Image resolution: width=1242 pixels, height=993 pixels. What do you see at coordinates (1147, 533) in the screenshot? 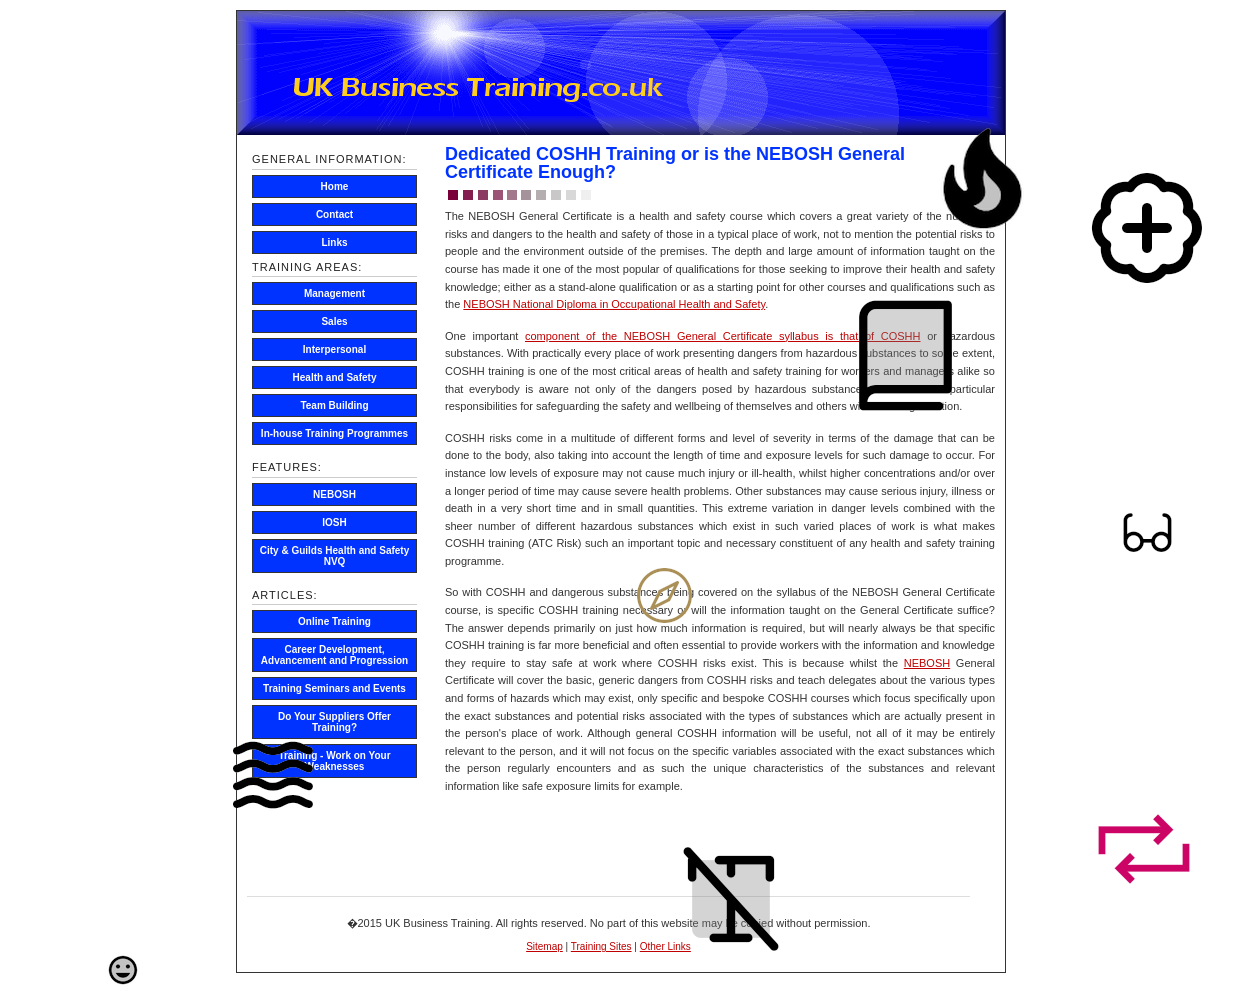
I see `toggle reading mode or reader view` at bounding box center [1147, 533].